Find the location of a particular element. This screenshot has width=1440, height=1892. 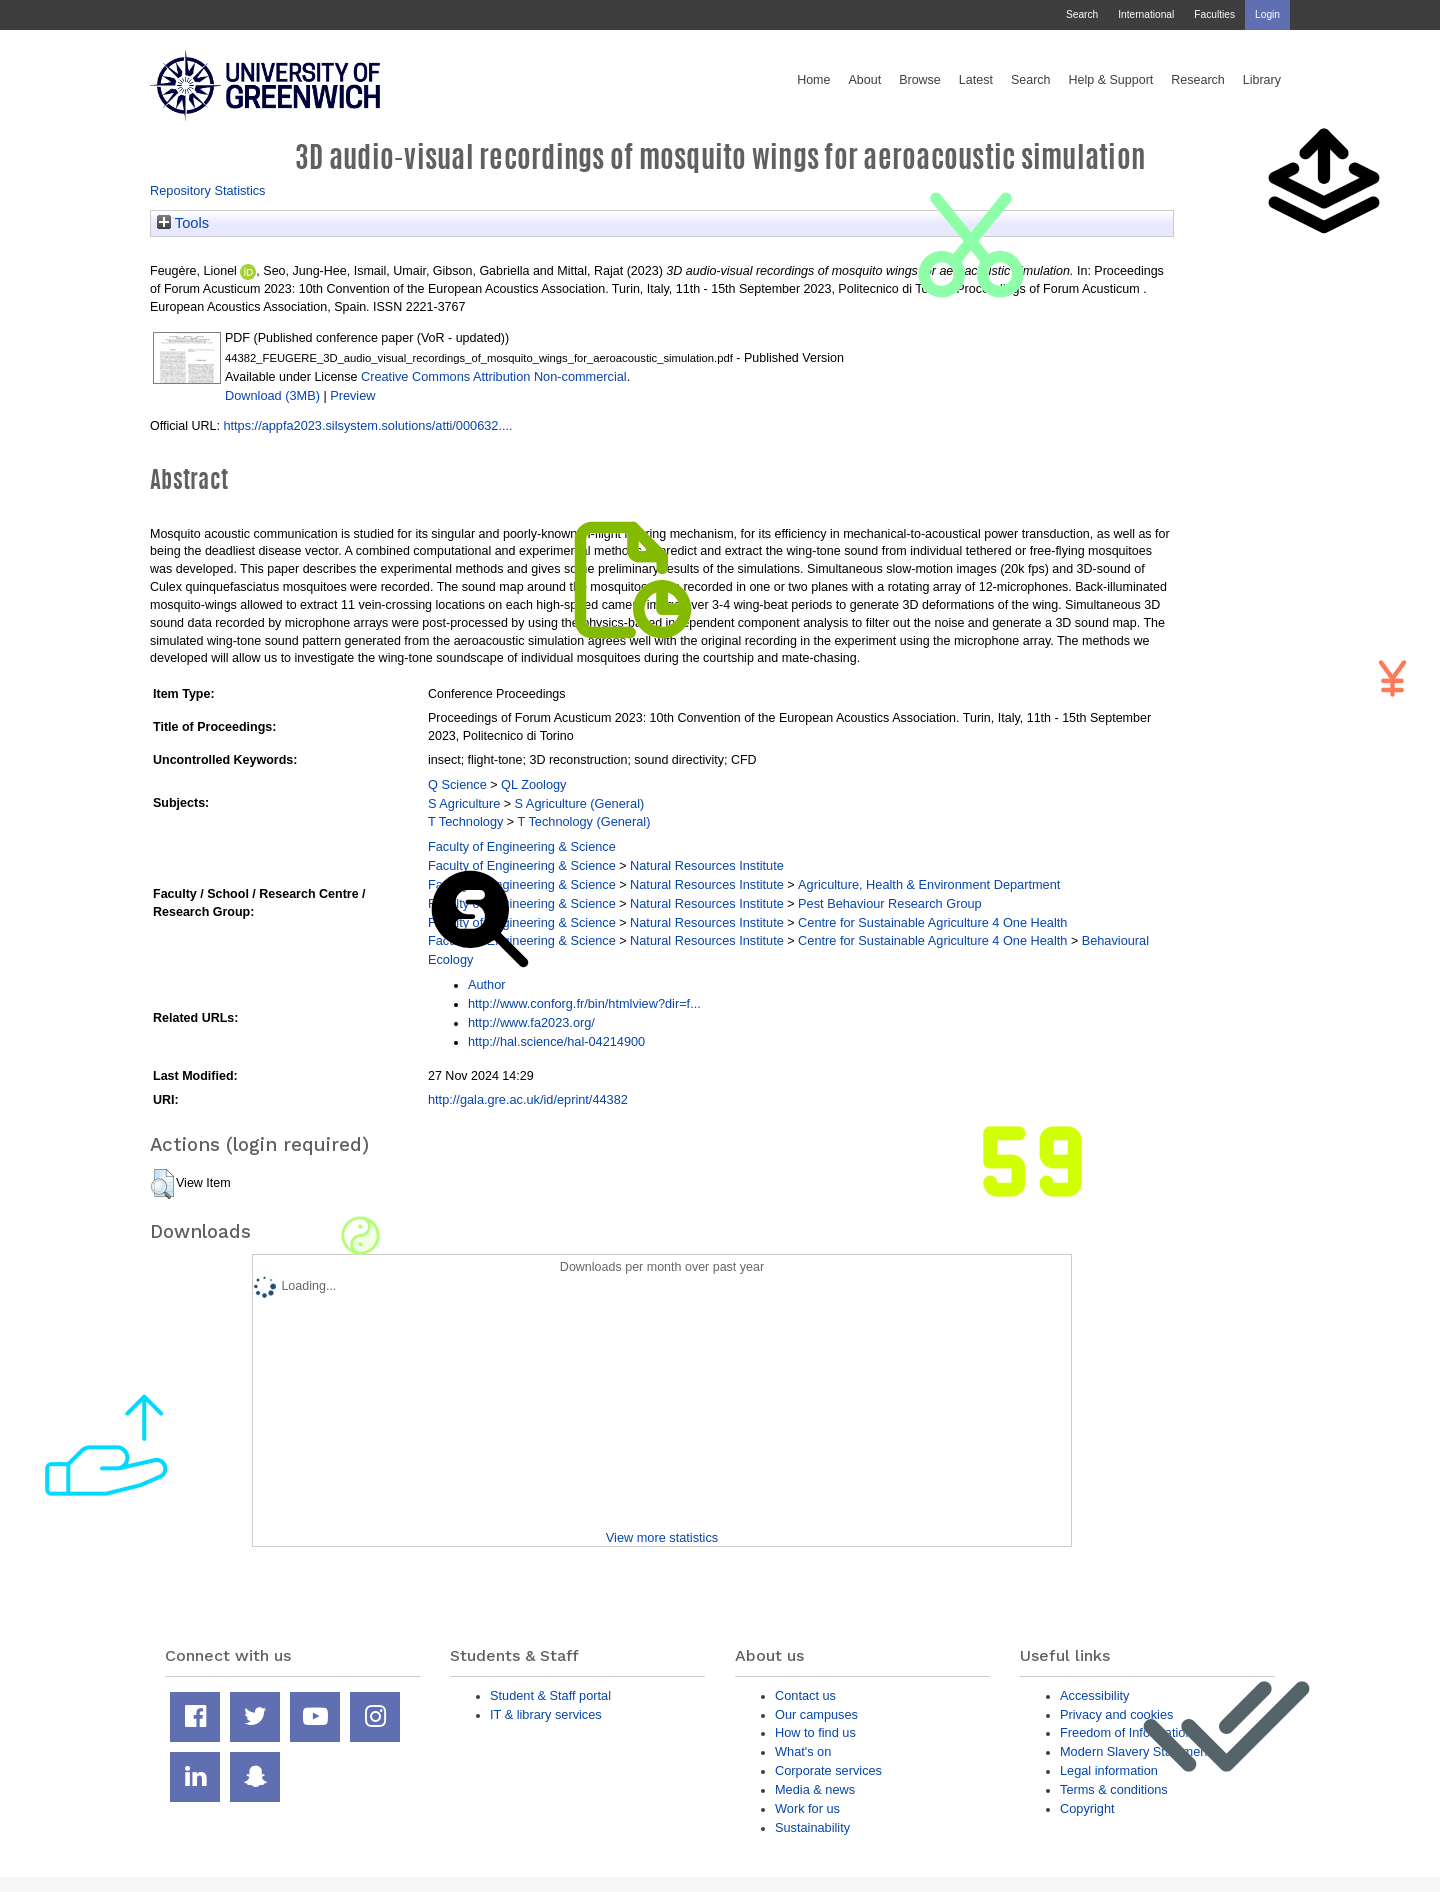

pop item from stack is located at coordinates (1324, 184).